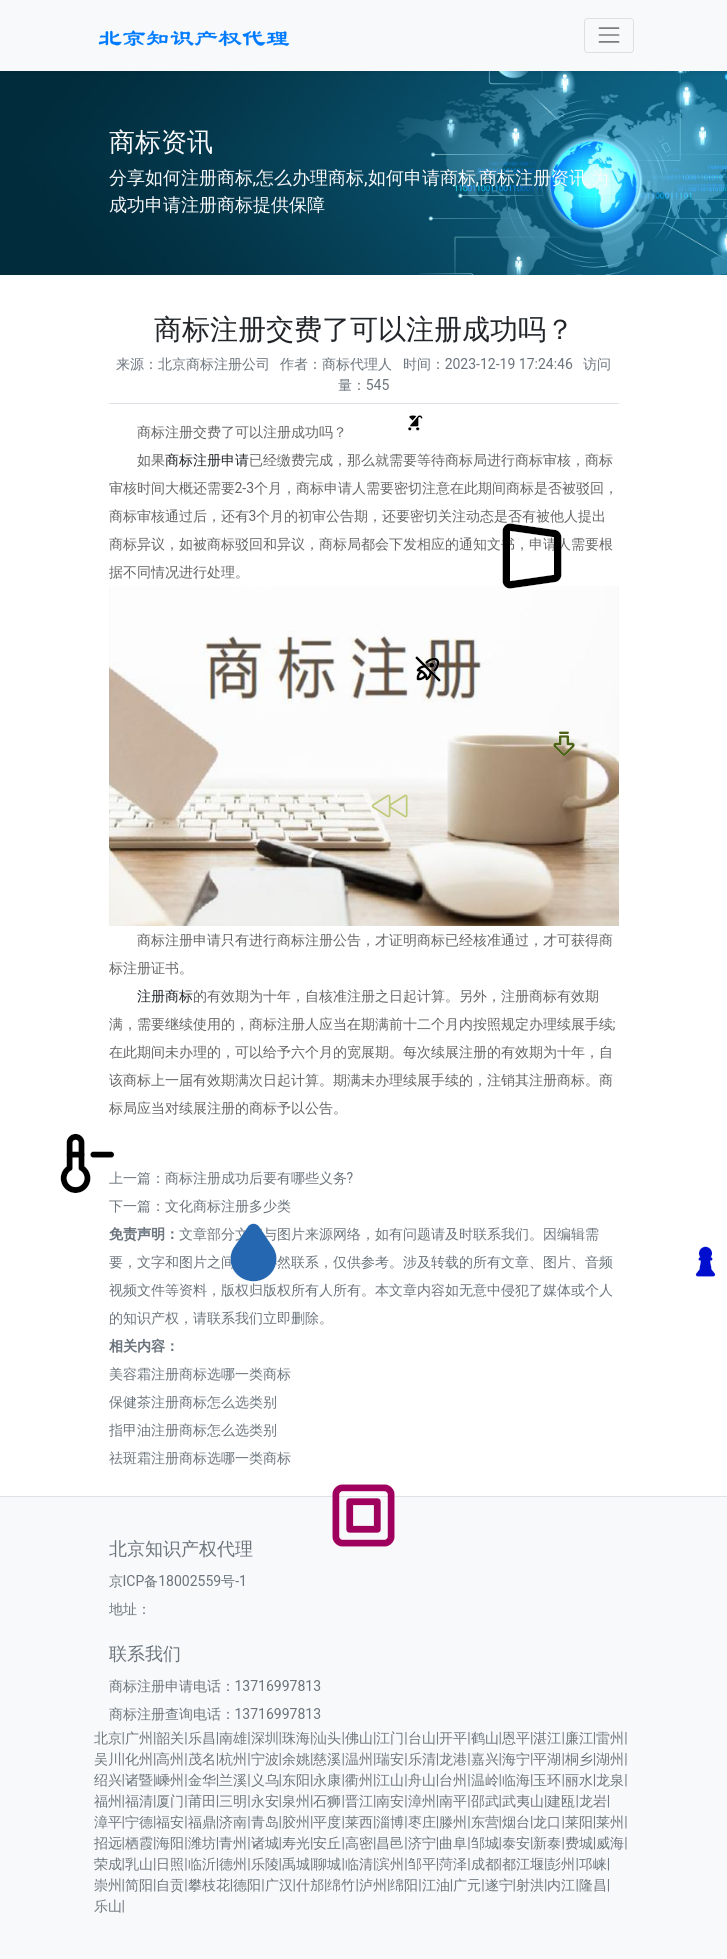 The image size is (727, 1959). I want to click on adjust water or hydration settings, so click(253, 1252).